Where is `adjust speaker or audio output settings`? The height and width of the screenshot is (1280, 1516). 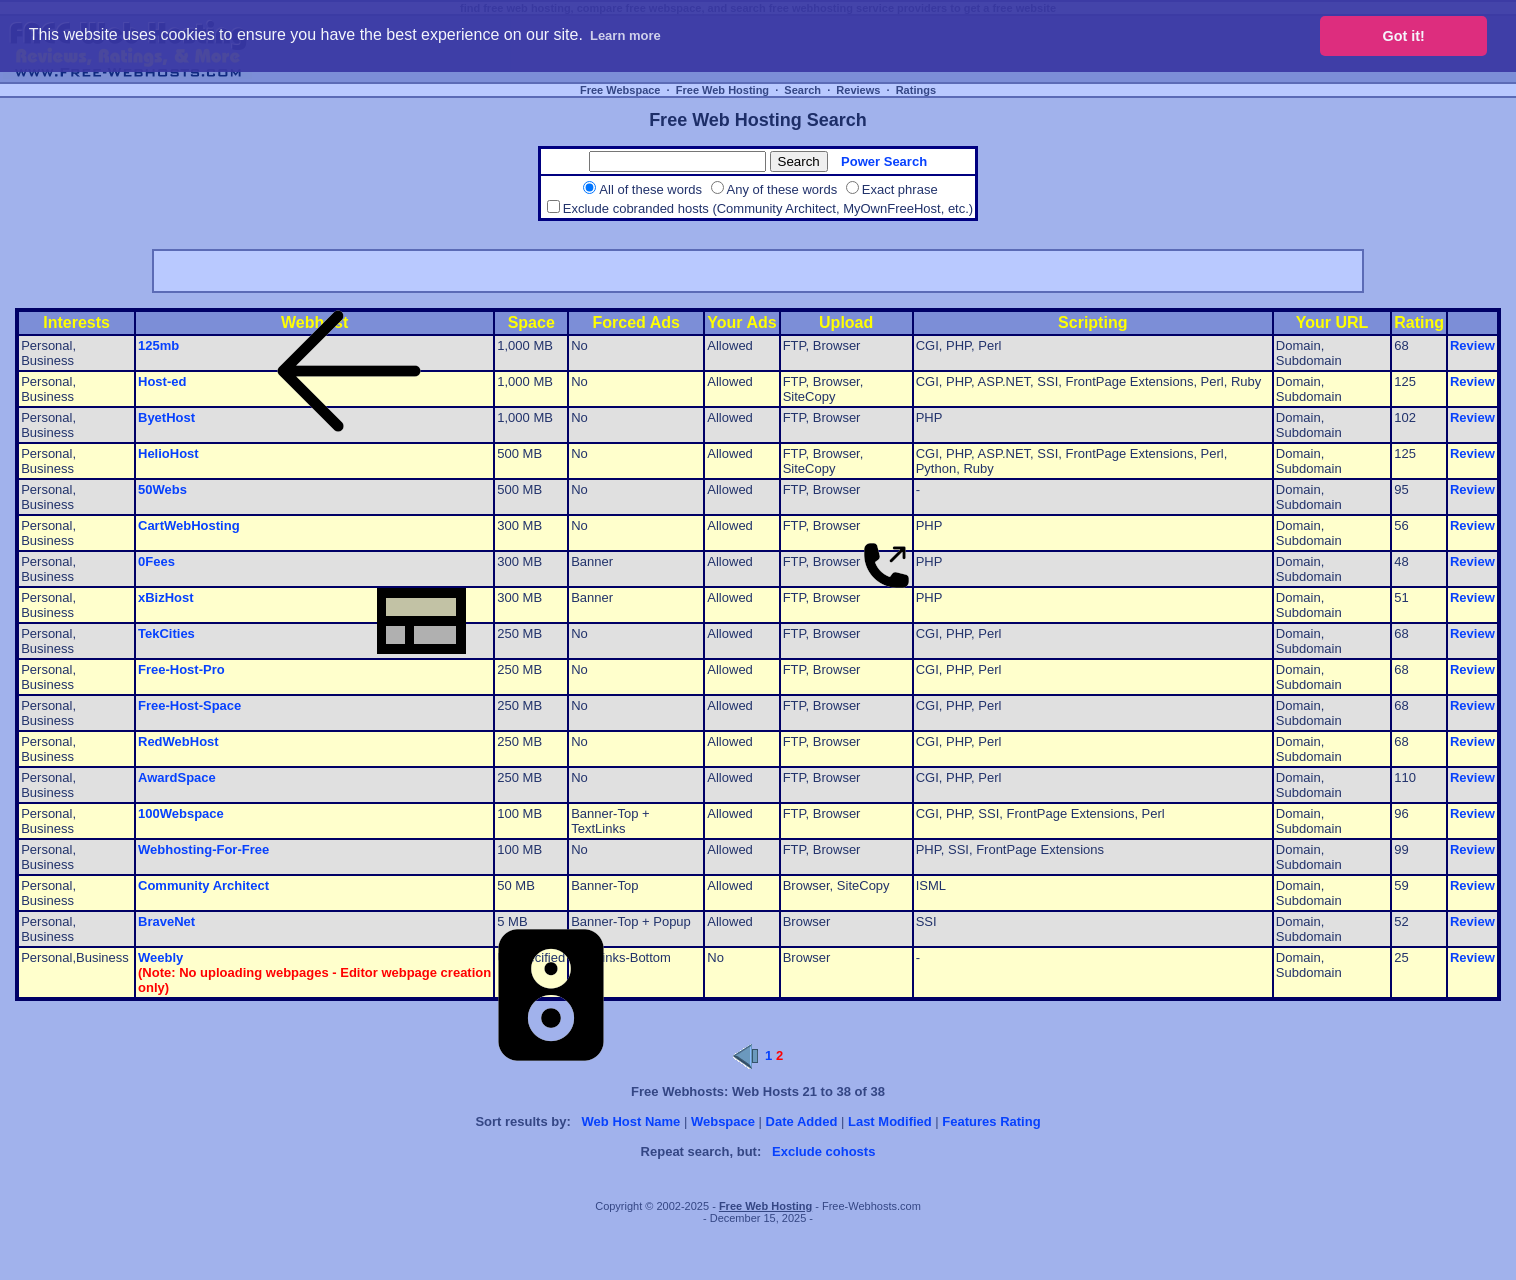 adjust speaker or audio output settings is located at coordinates (551, 995).